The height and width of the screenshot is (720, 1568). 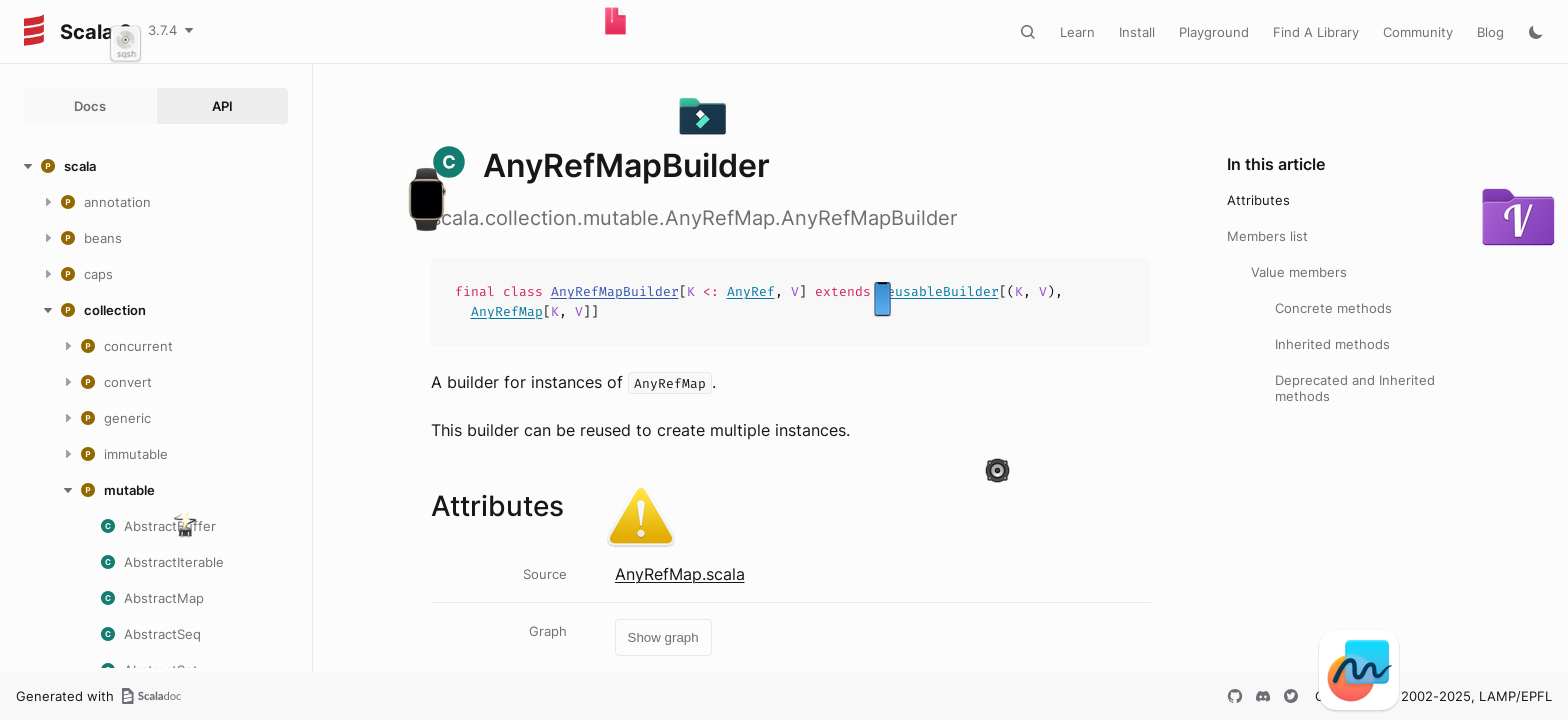 I want to click on a squashfs compressed filesystem image file, so click(x=125, y=43).